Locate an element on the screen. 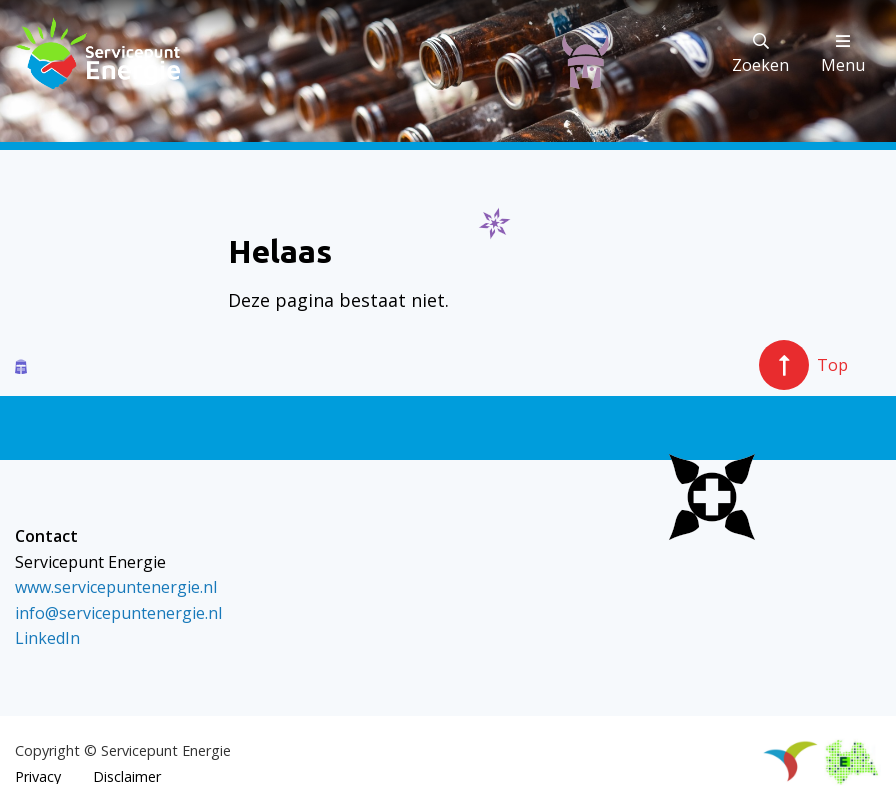  indicates level four or advanced tier achievement is located at coordinates (712, 497).